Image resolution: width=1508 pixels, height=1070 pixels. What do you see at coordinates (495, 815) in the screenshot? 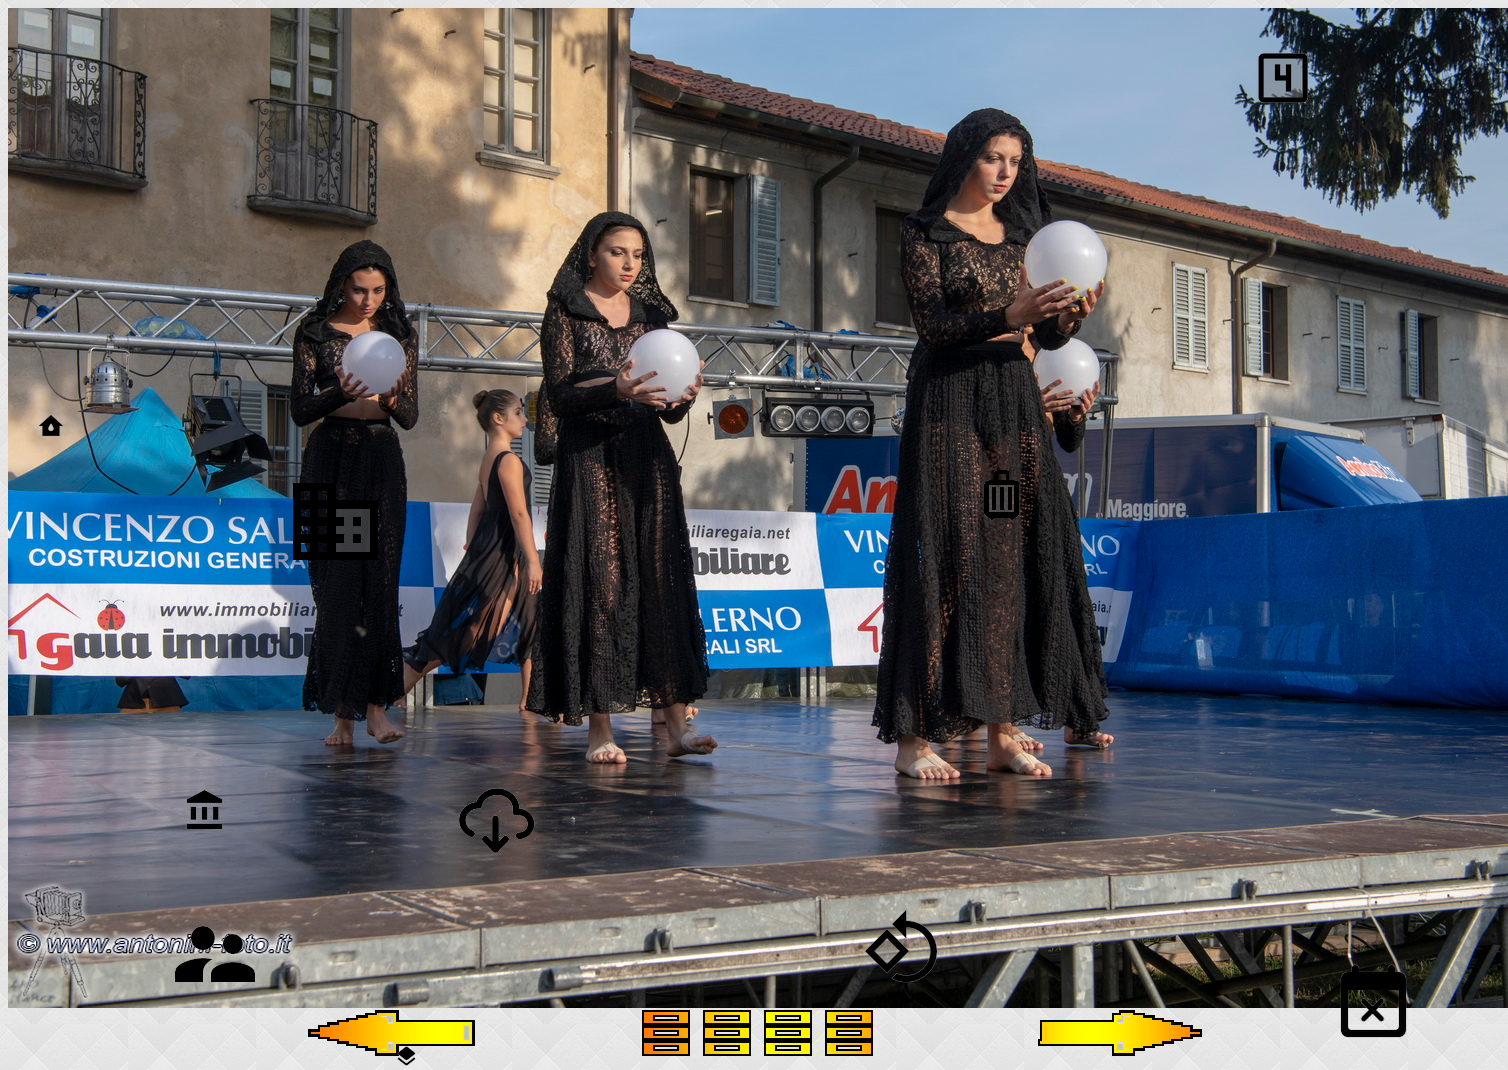
I see `download file from cloud storage` at bounding box center [495, 815].